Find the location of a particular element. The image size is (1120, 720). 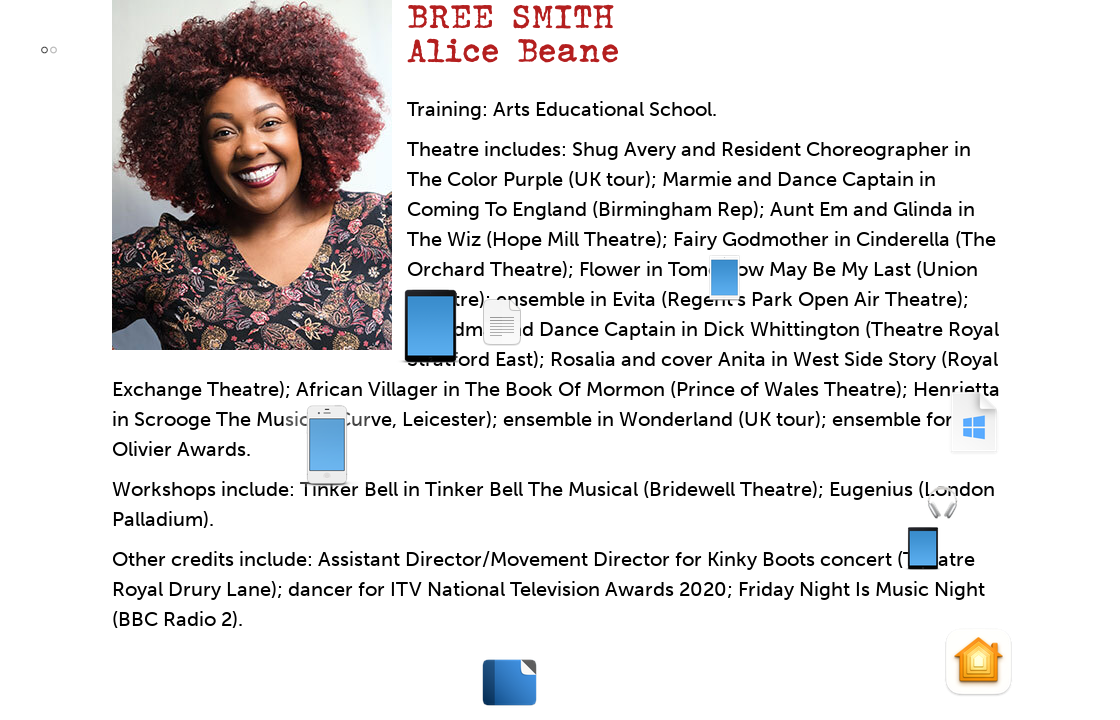

change desktop wallpaper settings is located at coordinates (509, 680).